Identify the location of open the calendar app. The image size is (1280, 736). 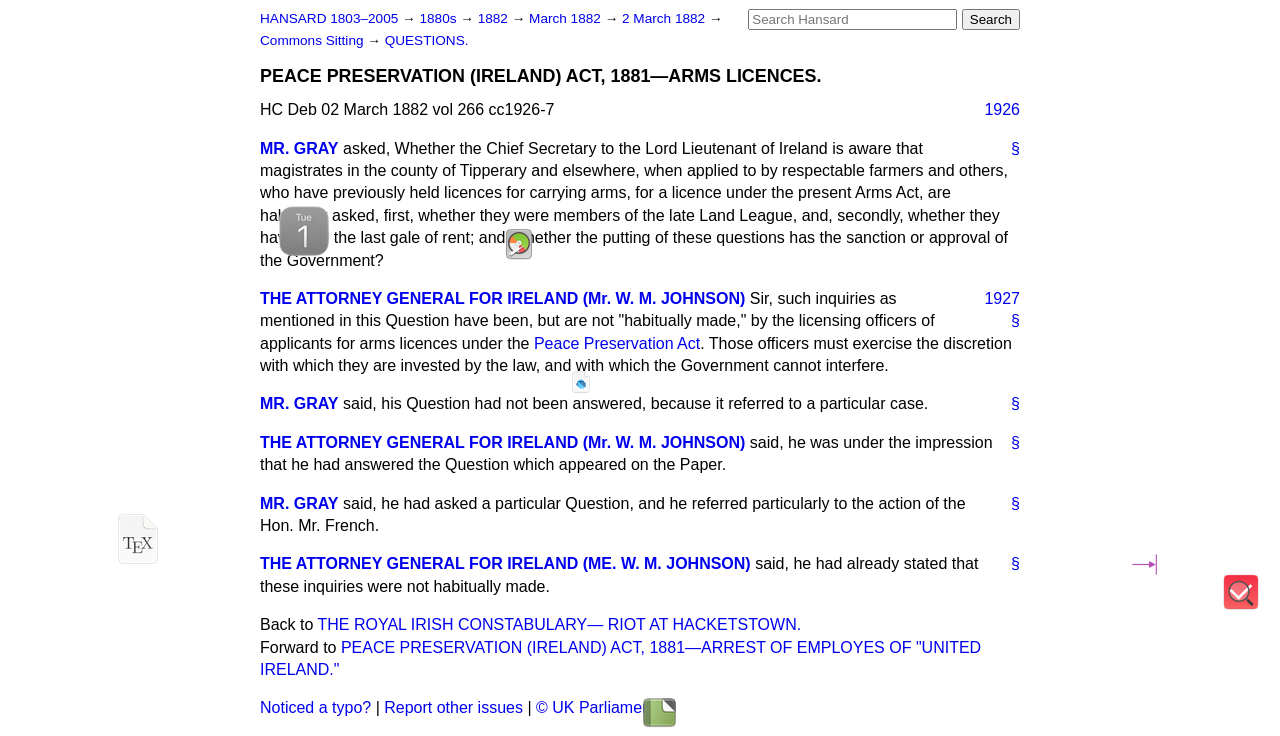
(304, 231).